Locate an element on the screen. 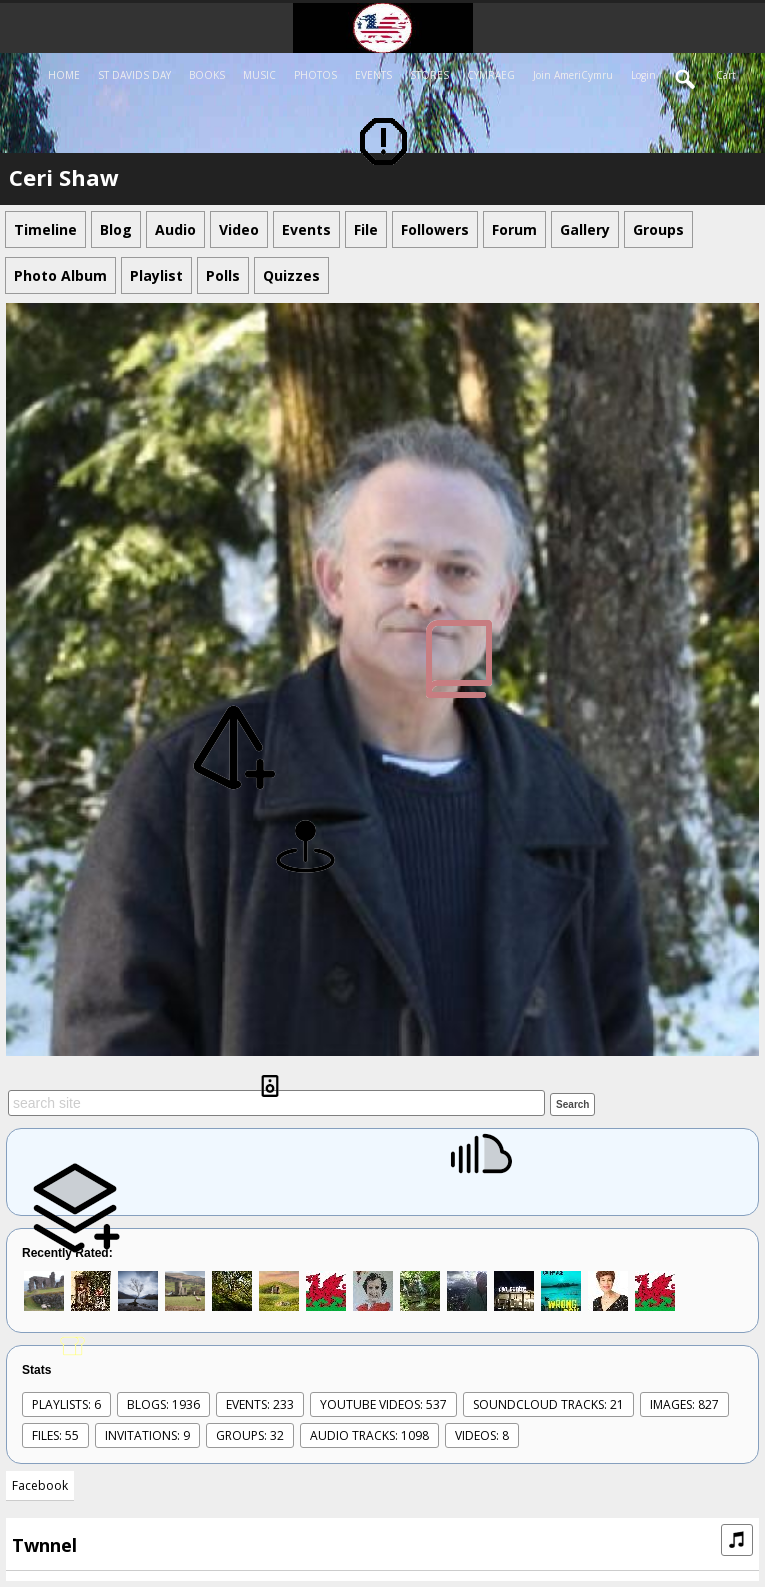 The width and height of the screenshot is (765, 1587). open soundcloud app is located at coordinates (480, 1155).